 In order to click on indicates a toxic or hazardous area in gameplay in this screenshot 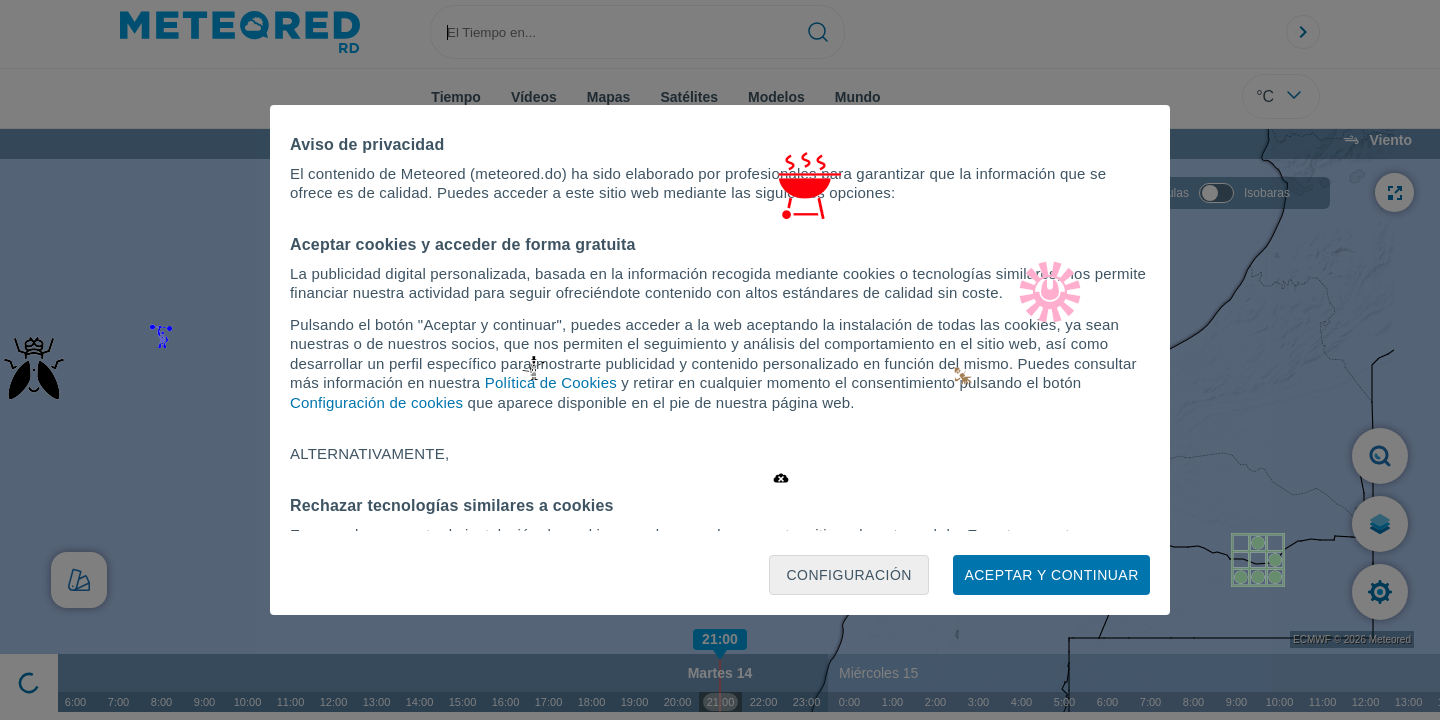, I will do `click(781, 478)`.